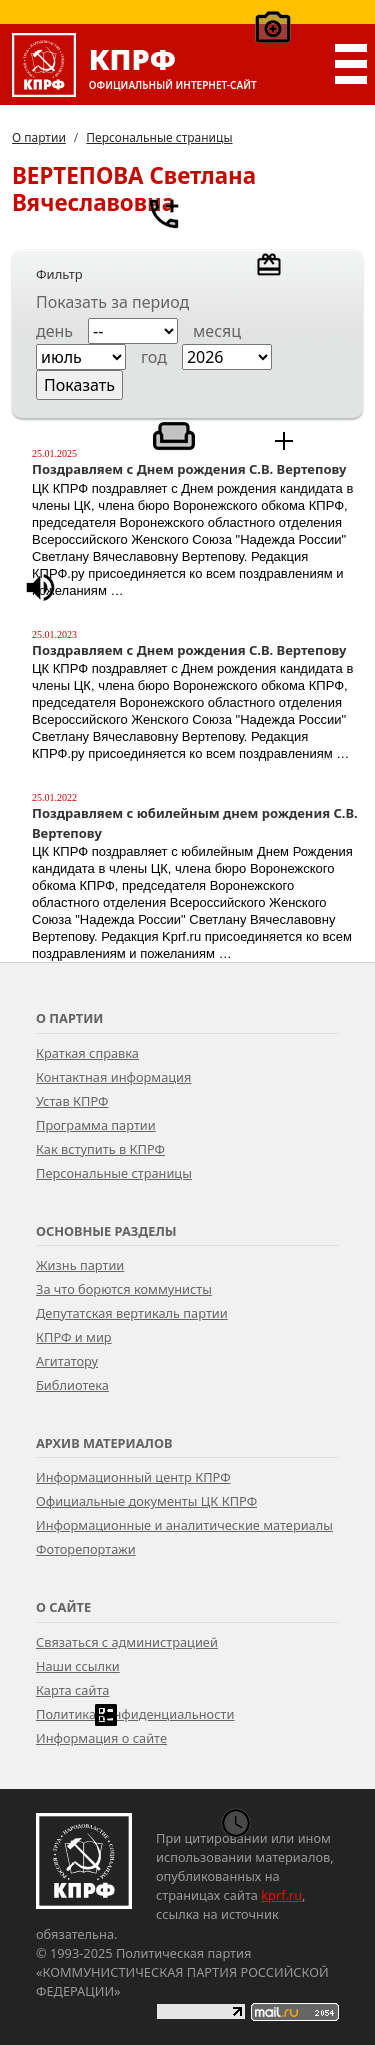 This screenshot has width=375, height=2045. I want to click on redeem a gift card, so click(269, 265).